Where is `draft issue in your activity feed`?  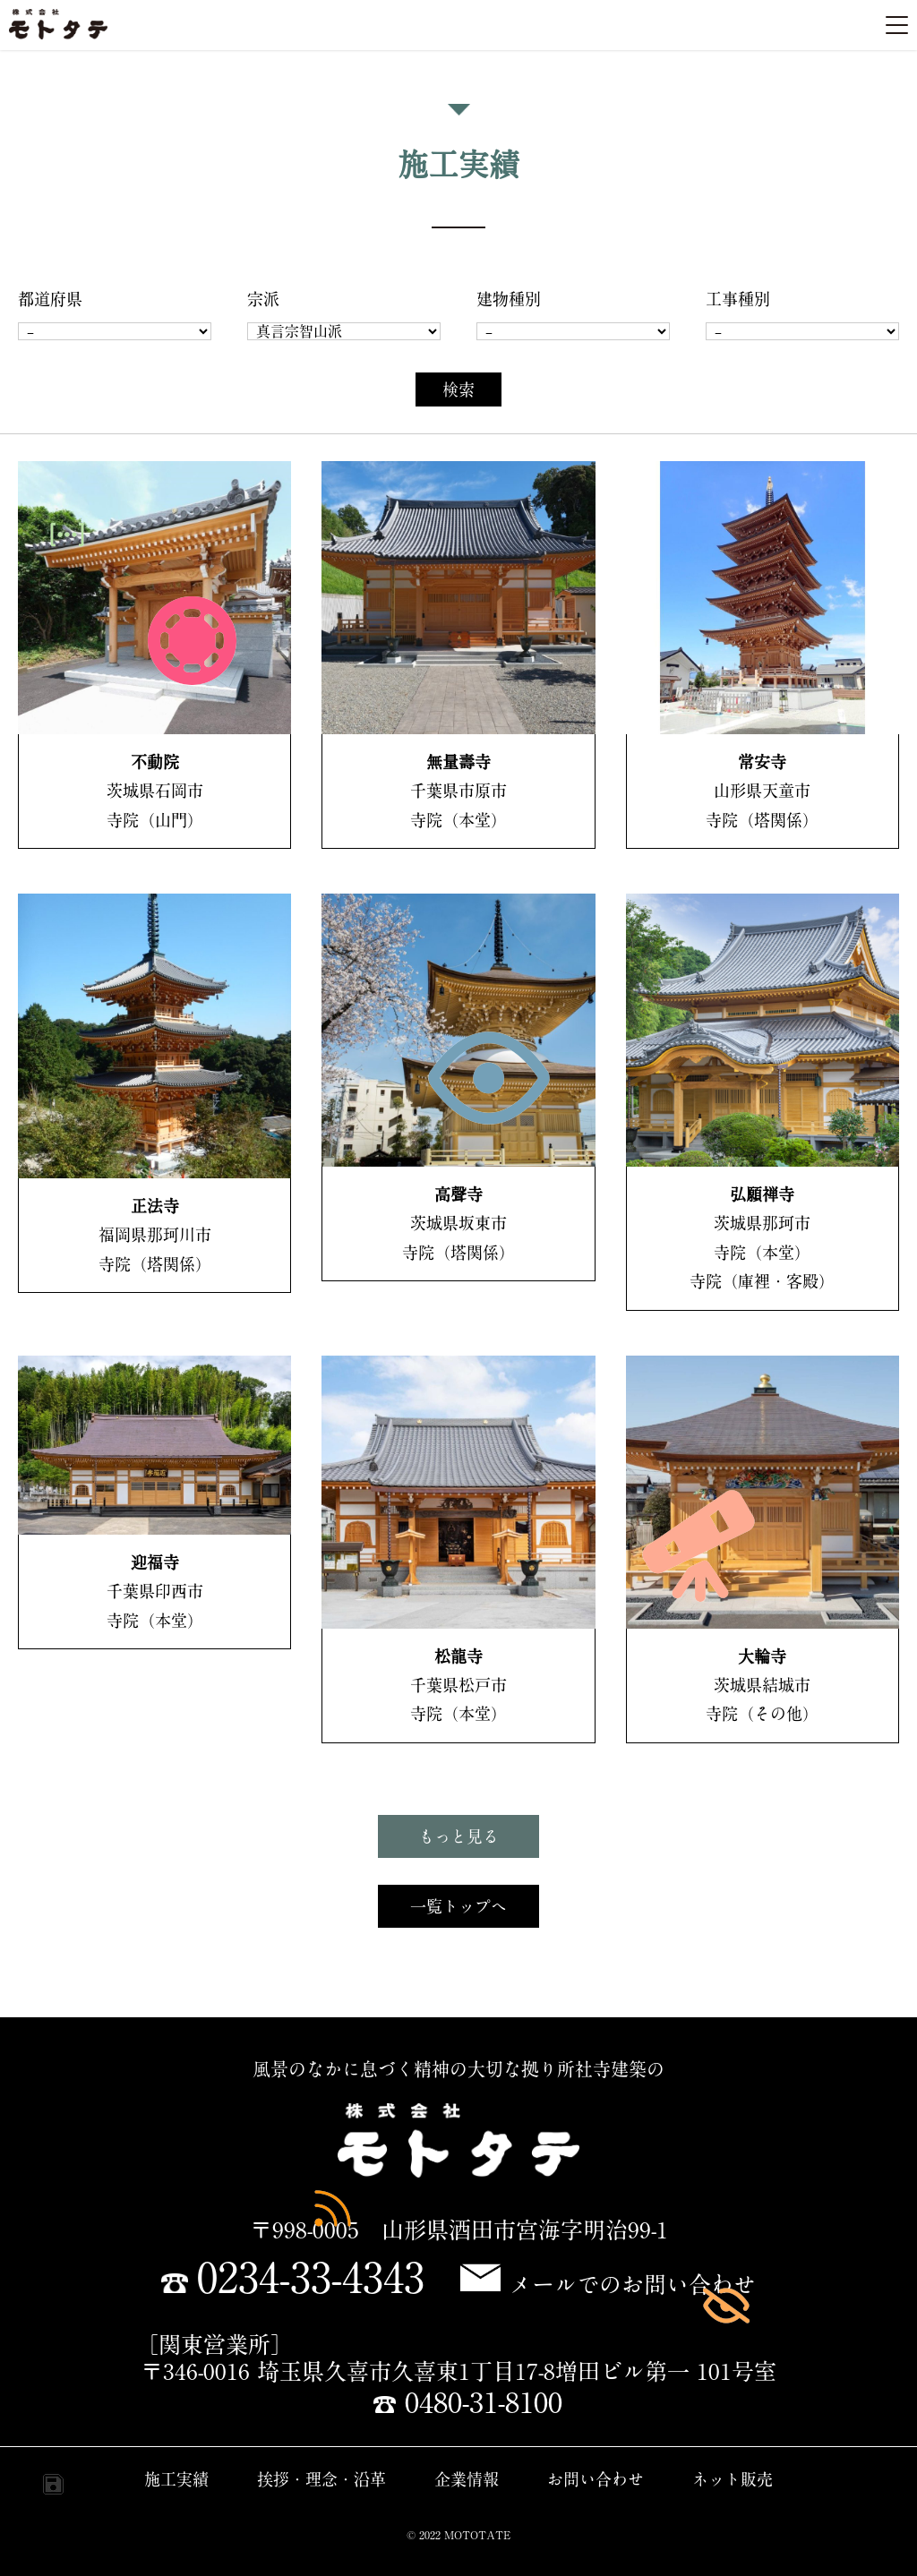 draft issue in your activity feed is located at coordinates (192, 640).